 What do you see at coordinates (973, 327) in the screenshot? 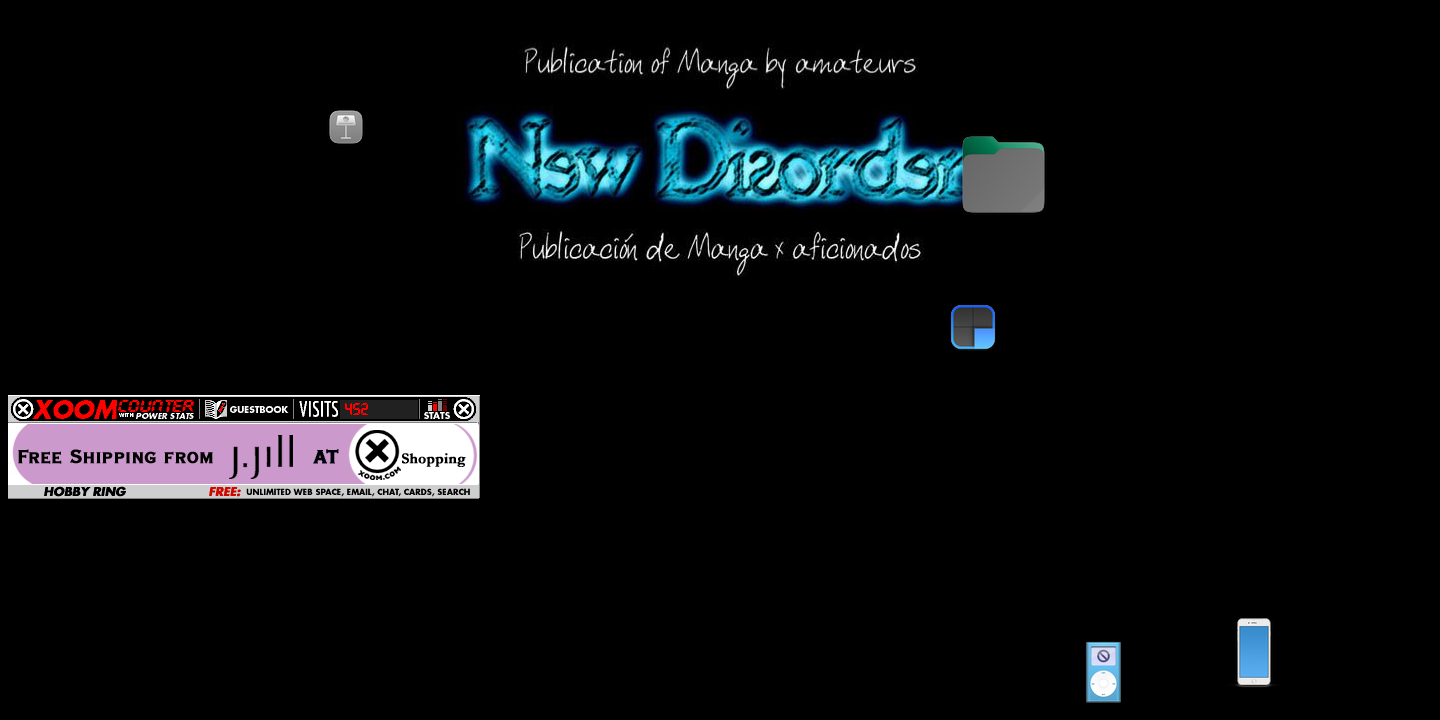
I see `switch to workspace in bottom-right position` at bounding box center [973, 327].